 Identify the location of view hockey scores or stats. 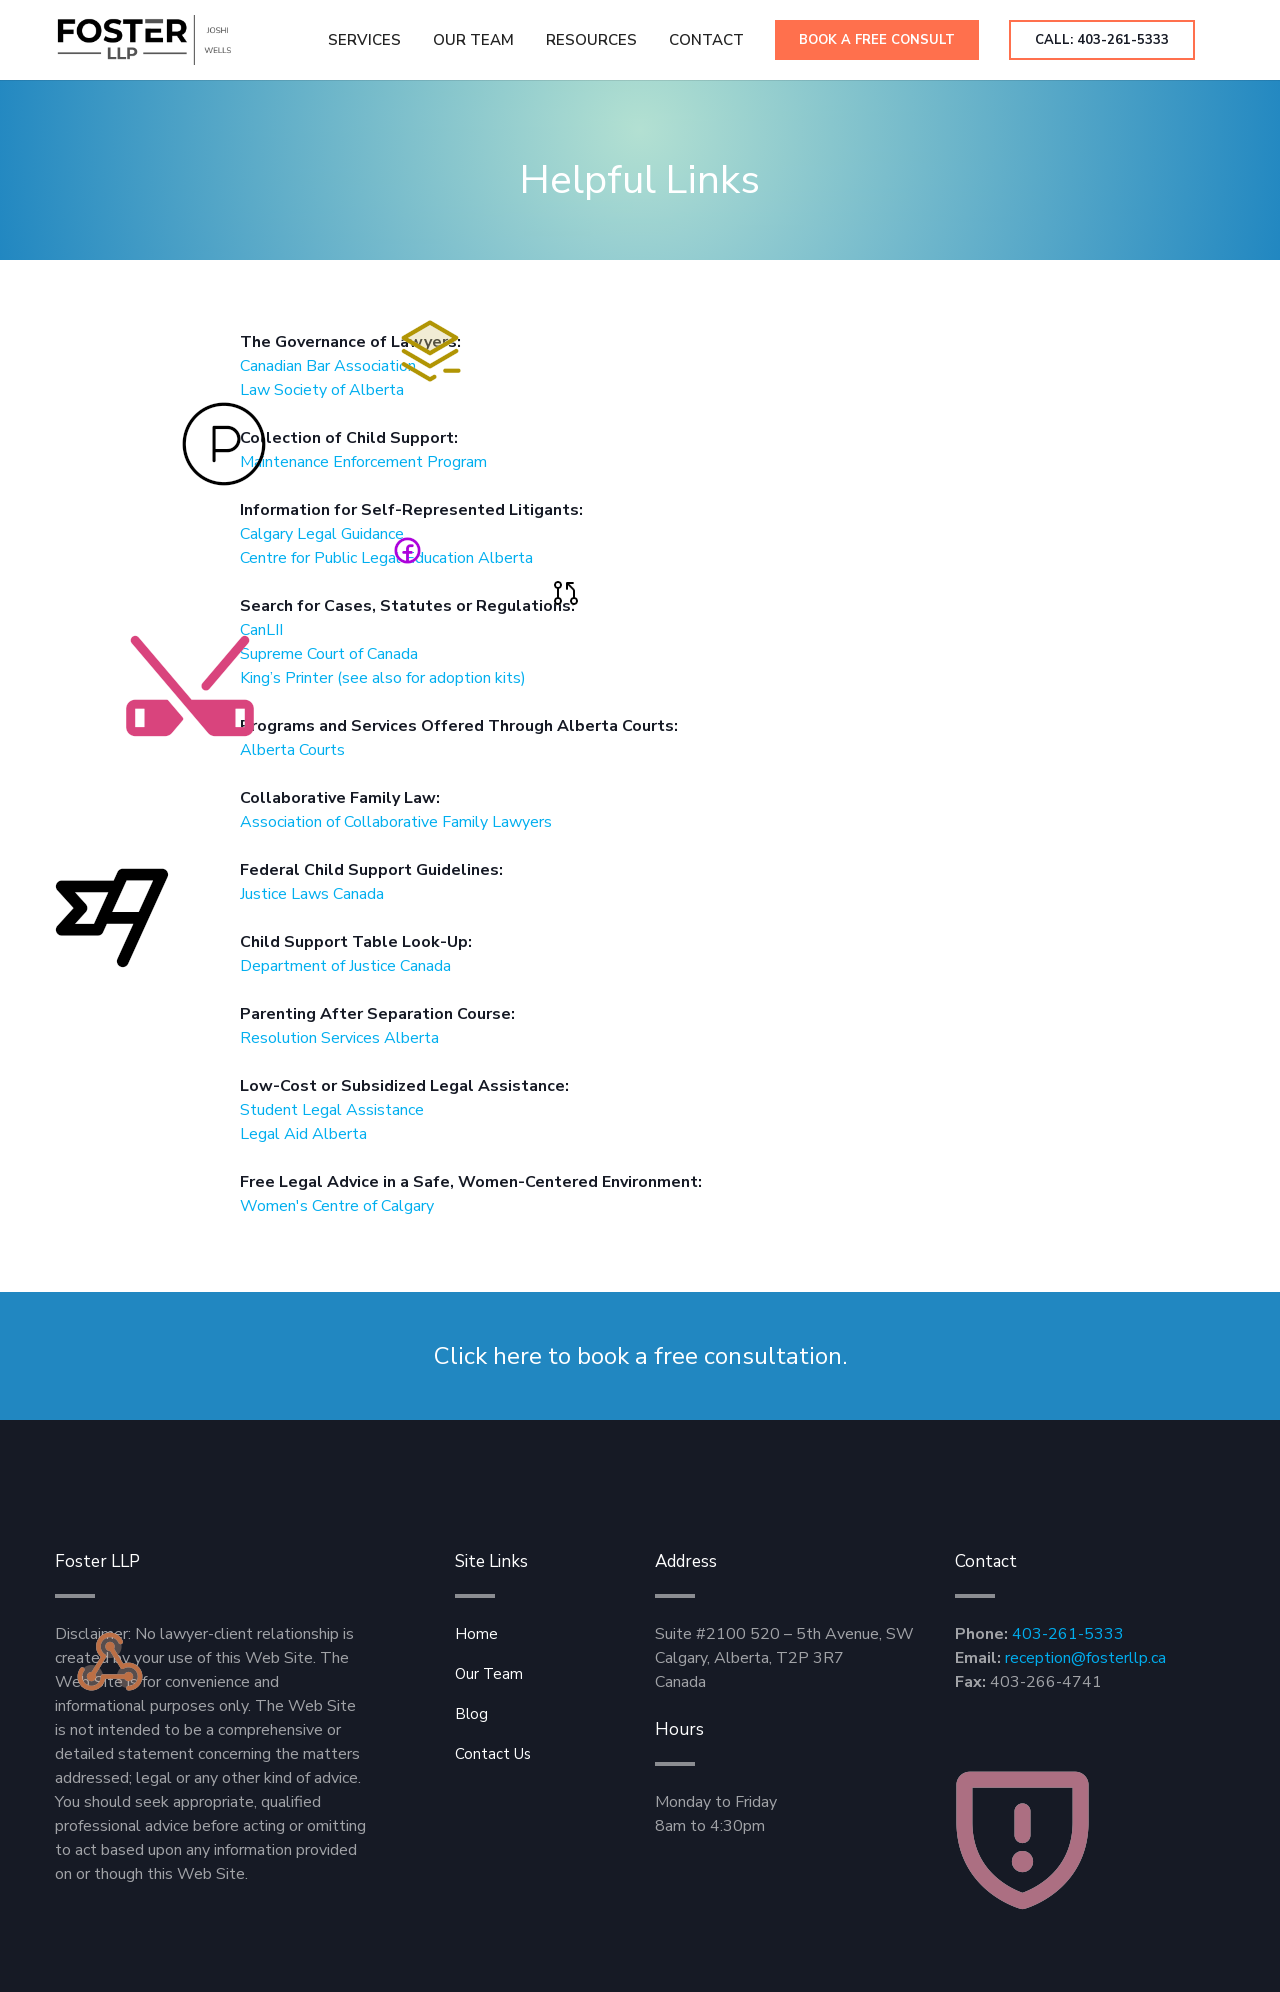
(190, 686).